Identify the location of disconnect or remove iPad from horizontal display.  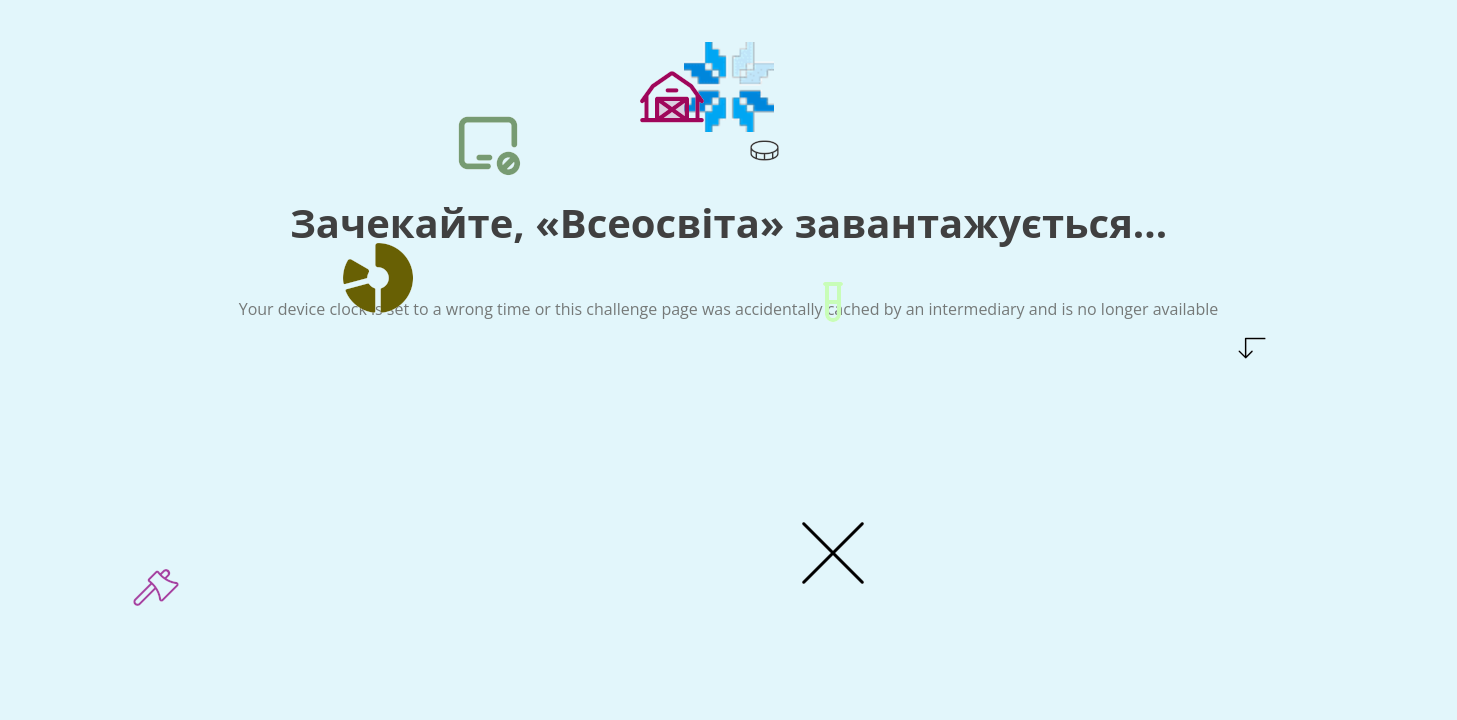
(488, 143).